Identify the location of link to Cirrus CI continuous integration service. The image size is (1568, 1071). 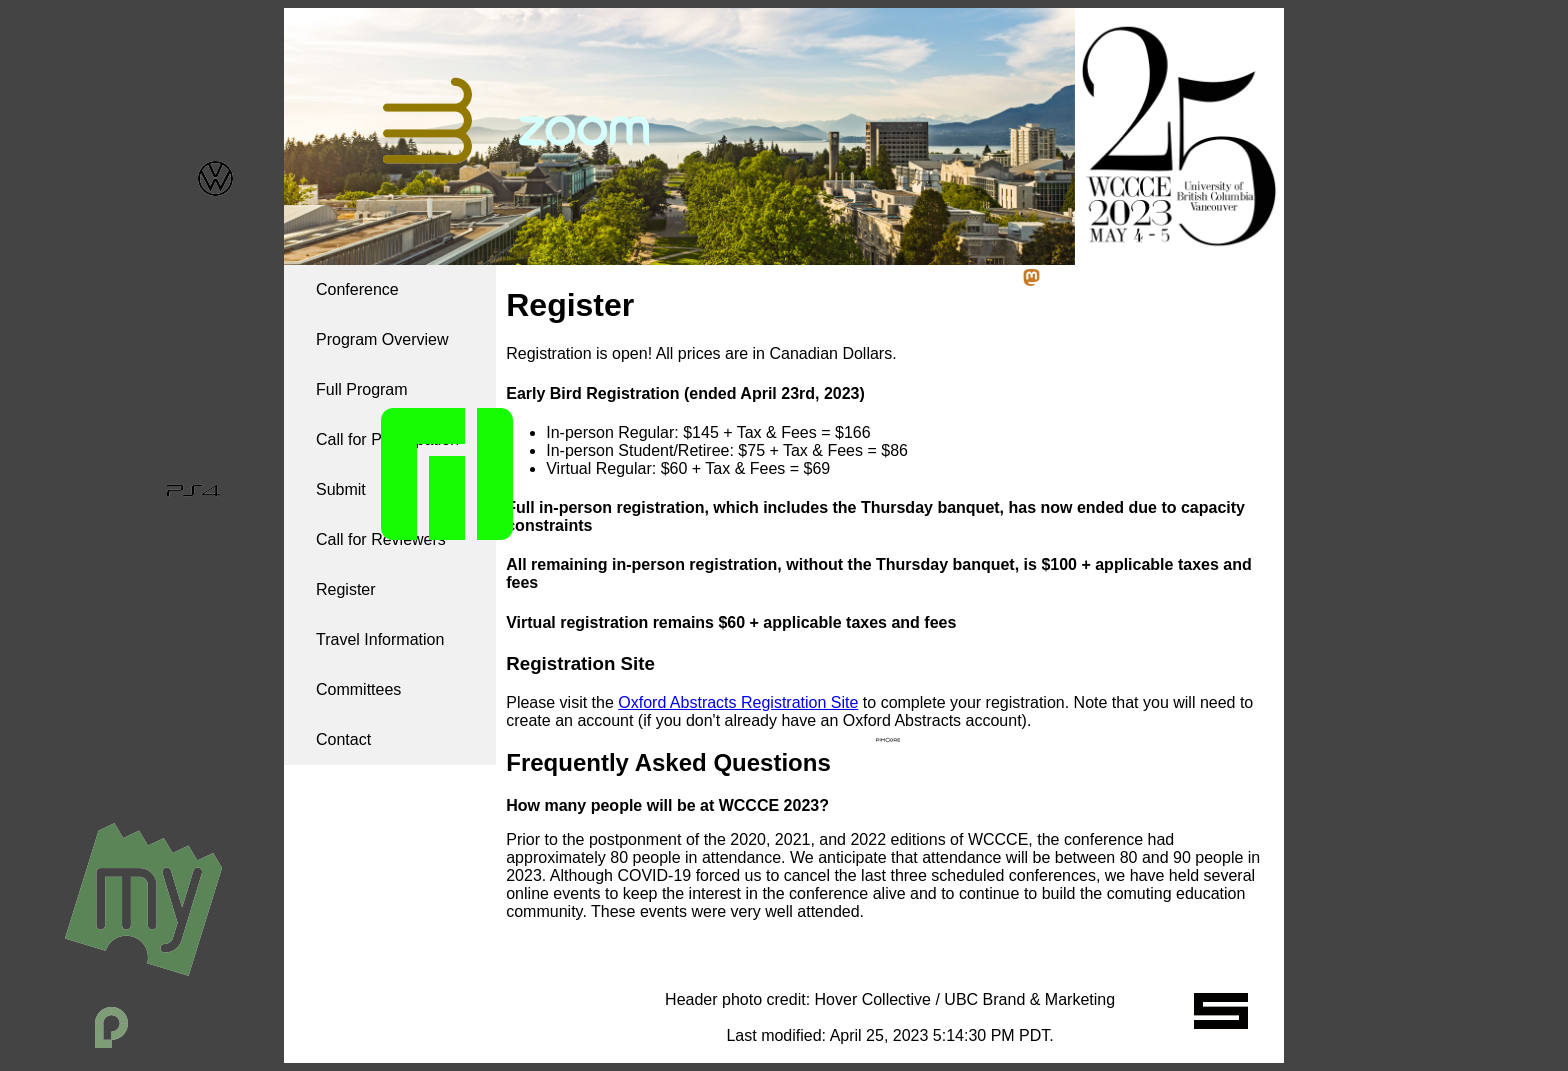
(427, 120).